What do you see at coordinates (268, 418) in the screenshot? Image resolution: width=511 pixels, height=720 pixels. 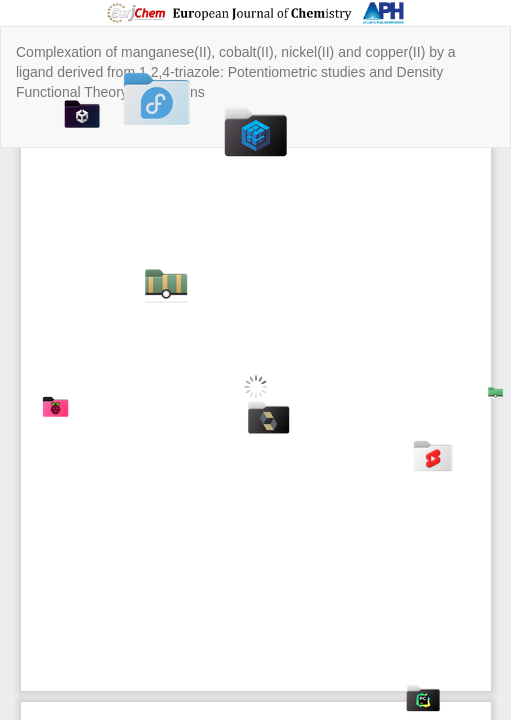 I see `open hibernate or sleep mode system folder` at bounding box center [268, 418].